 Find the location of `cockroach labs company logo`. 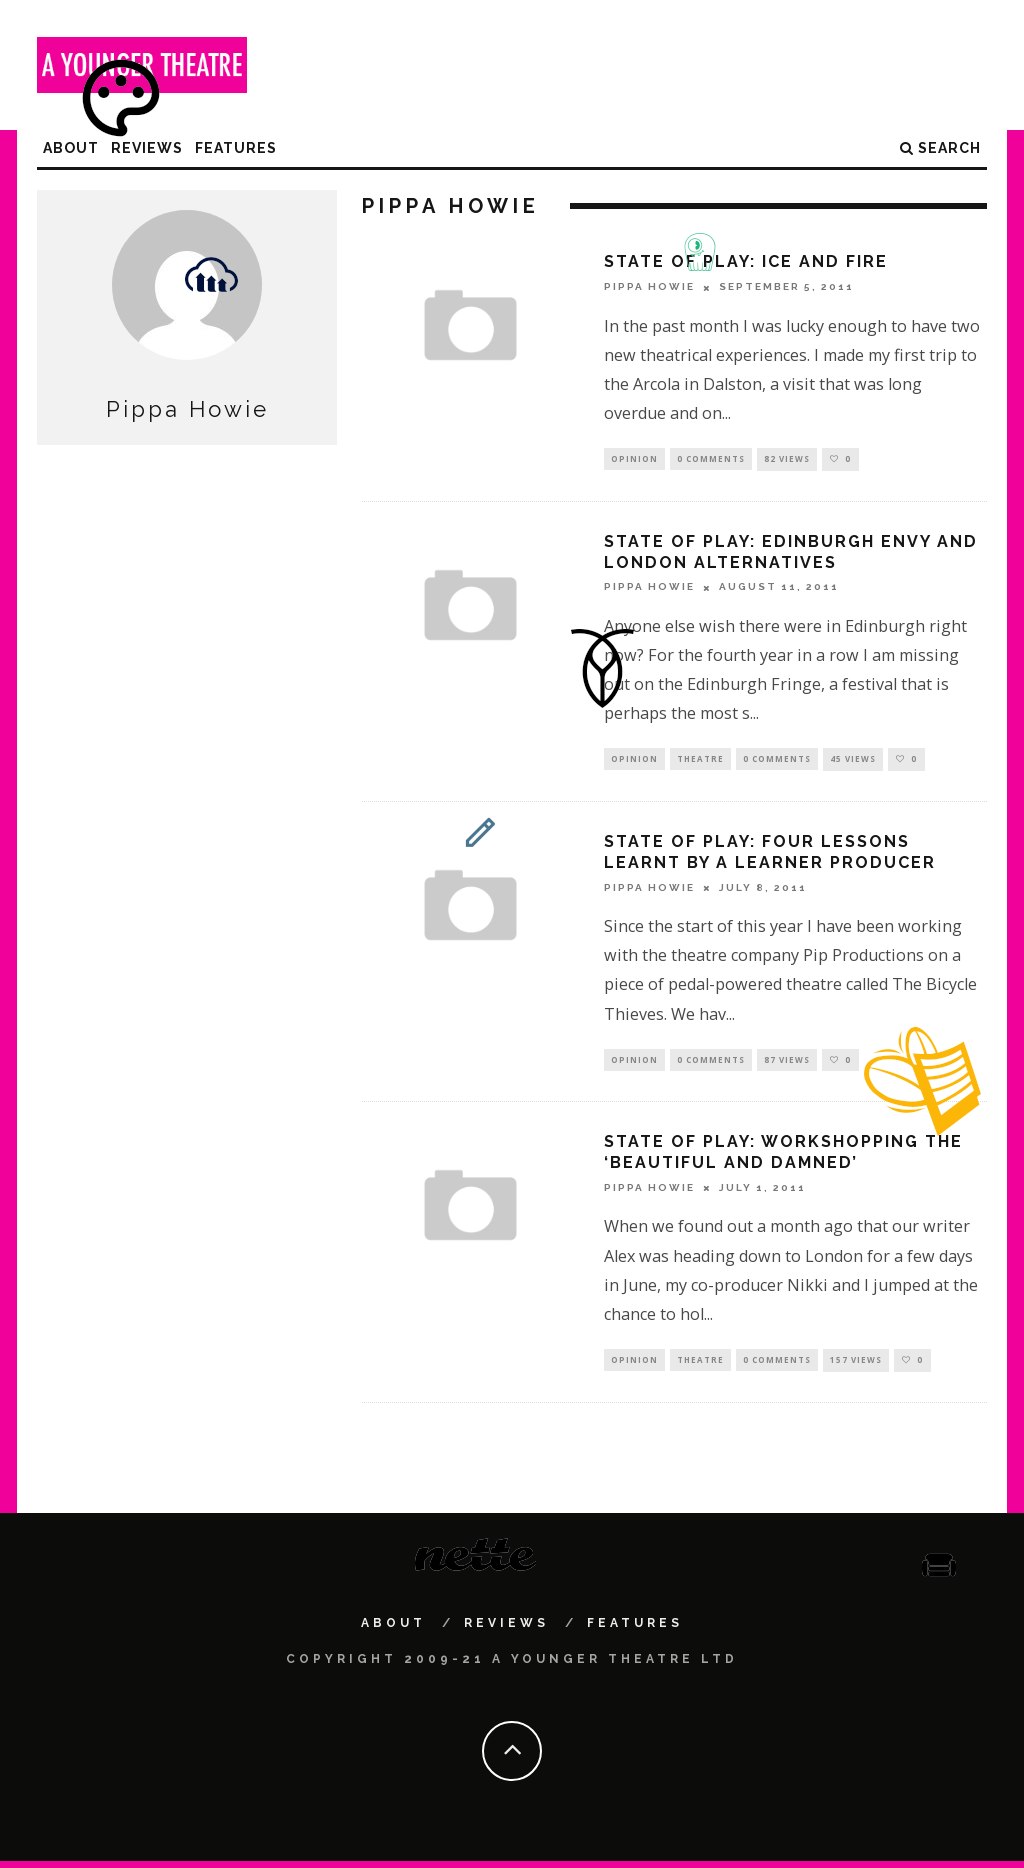

cockroach labs company logo is located at coordinates (602, 668).